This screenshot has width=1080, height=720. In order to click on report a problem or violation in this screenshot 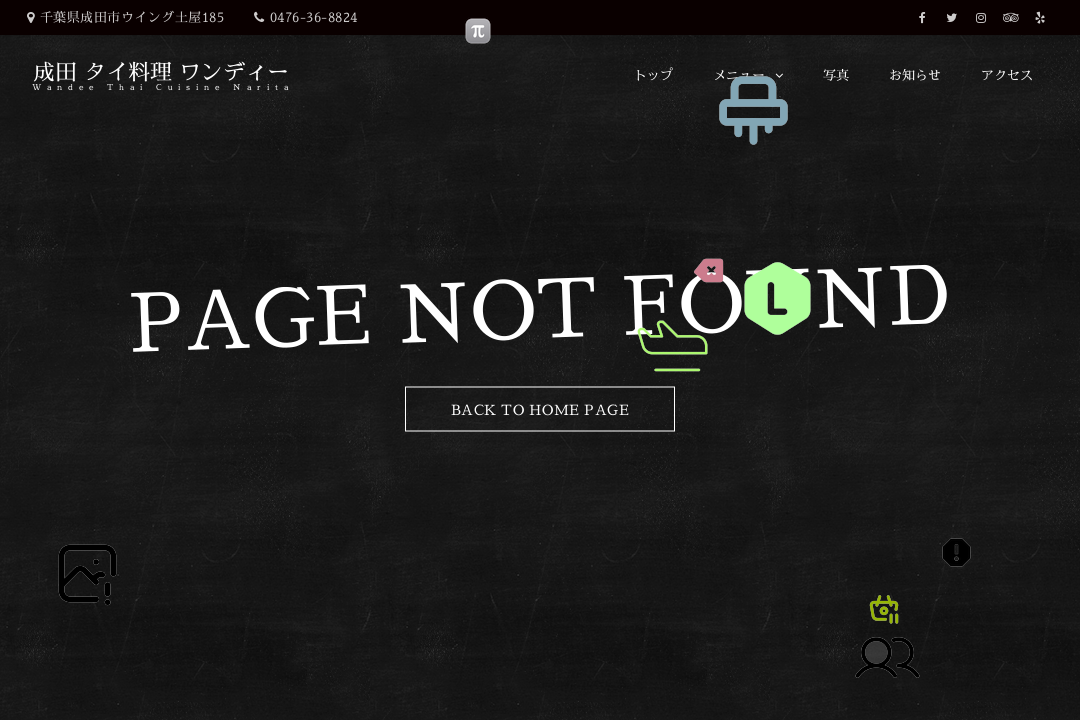, I will do `click(956, 552)`.